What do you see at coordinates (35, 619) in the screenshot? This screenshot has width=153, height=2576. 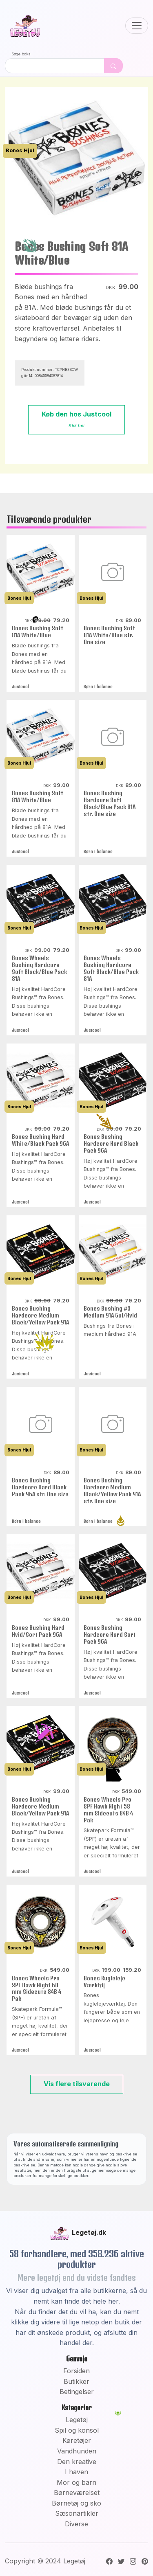 I see `indicates a sea creature or ocean-themed game element` at bounding box center [35, 619].